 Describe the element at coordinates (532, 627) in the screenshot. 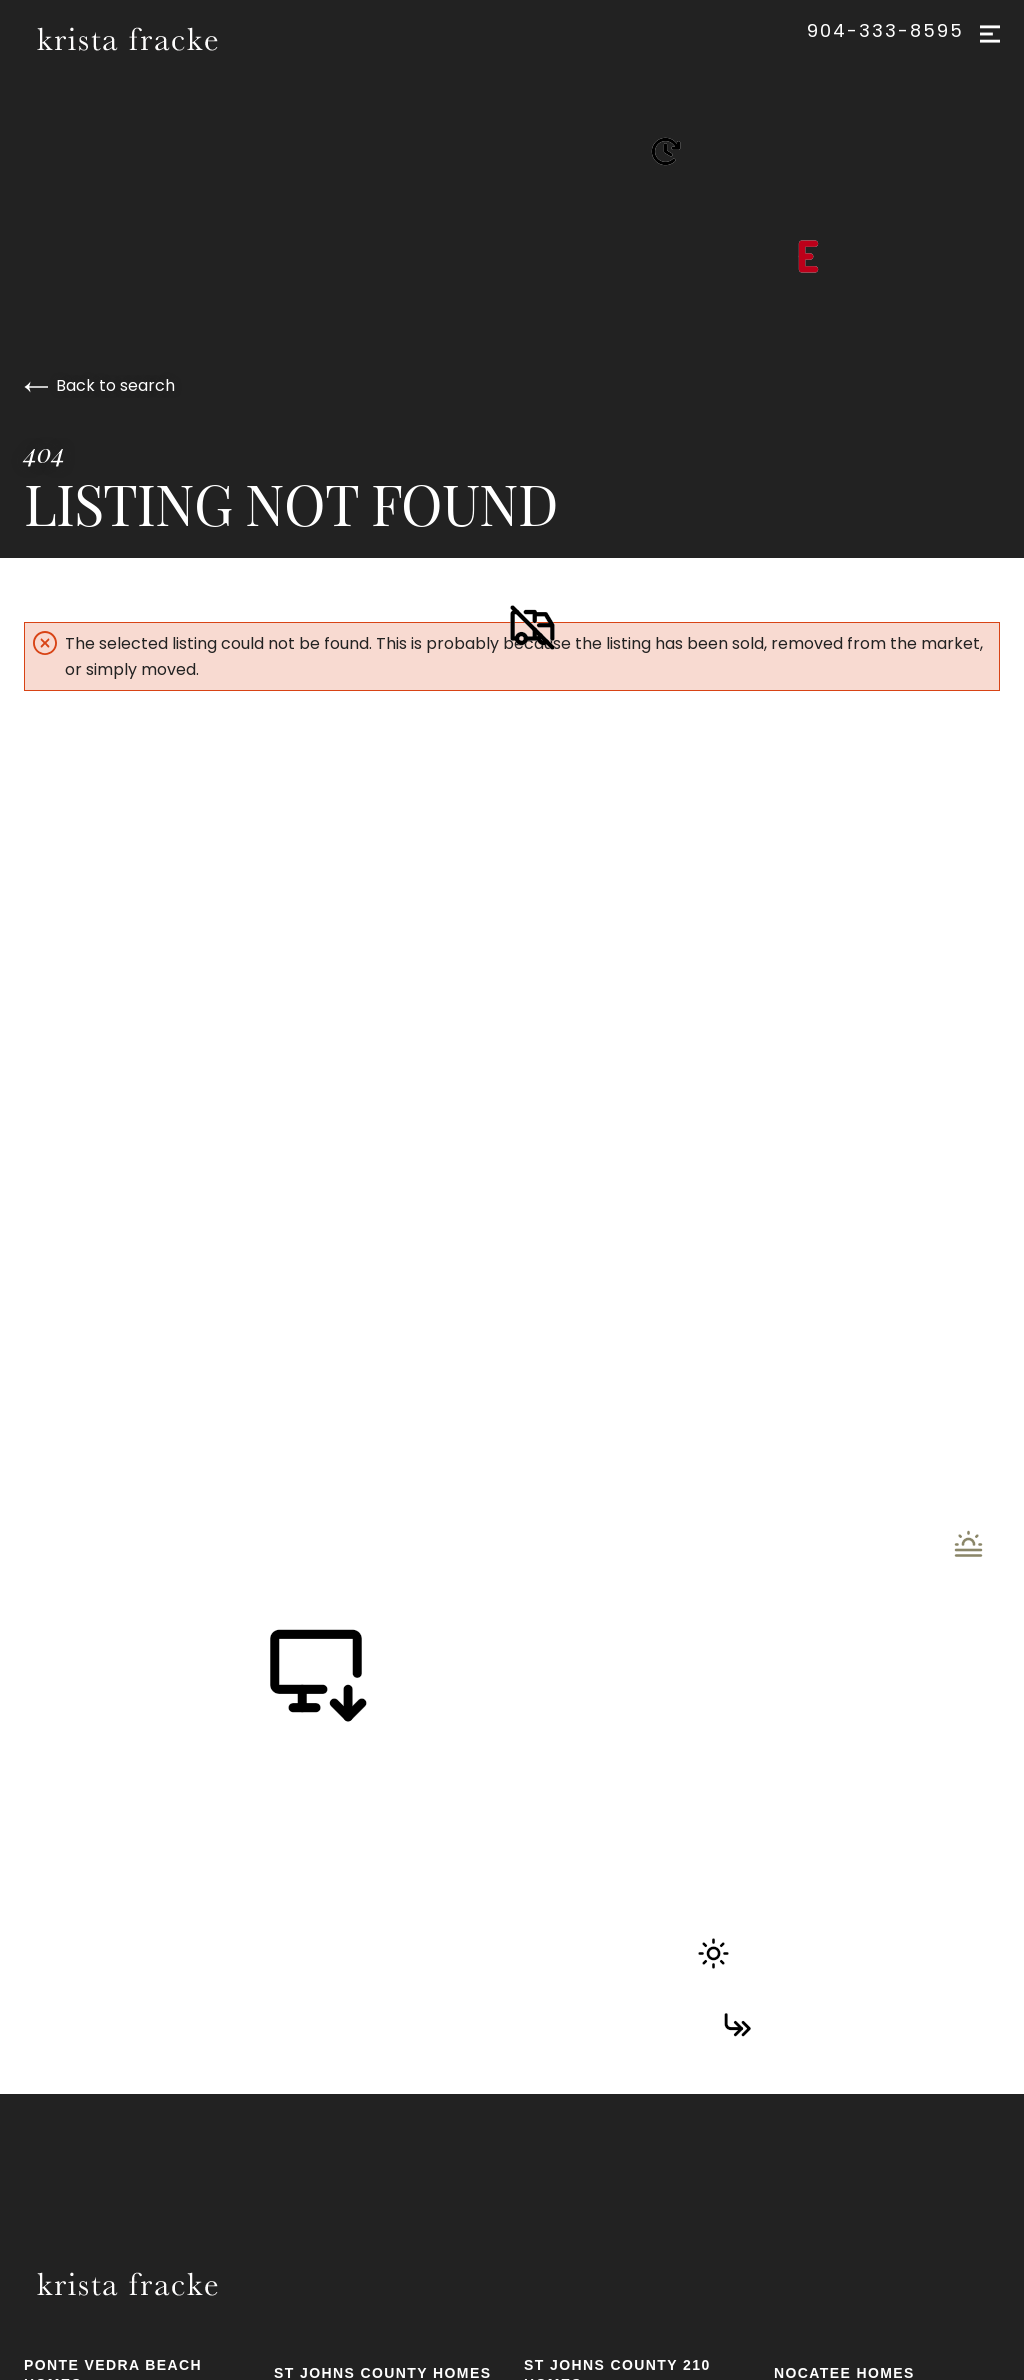

I see `delivery unavailable` at that location.